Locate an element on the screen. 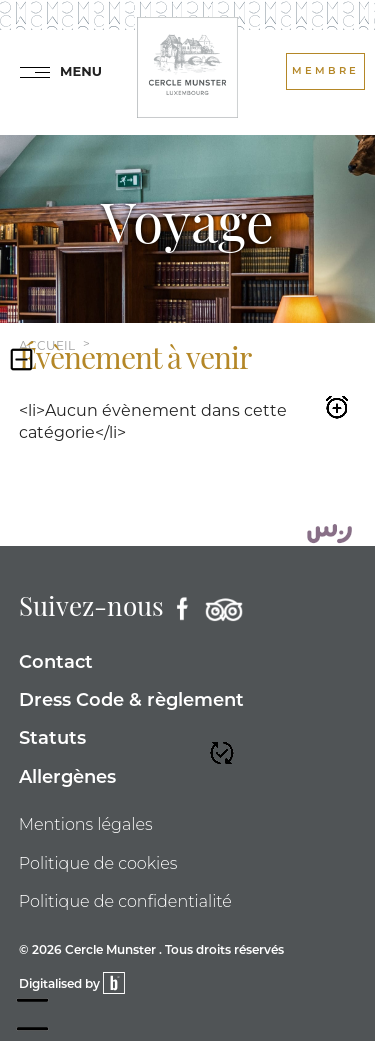 This screenshot has height=1041, width=375. indicates price or amount in Saudi riyals is located at coordinates (328, 532).